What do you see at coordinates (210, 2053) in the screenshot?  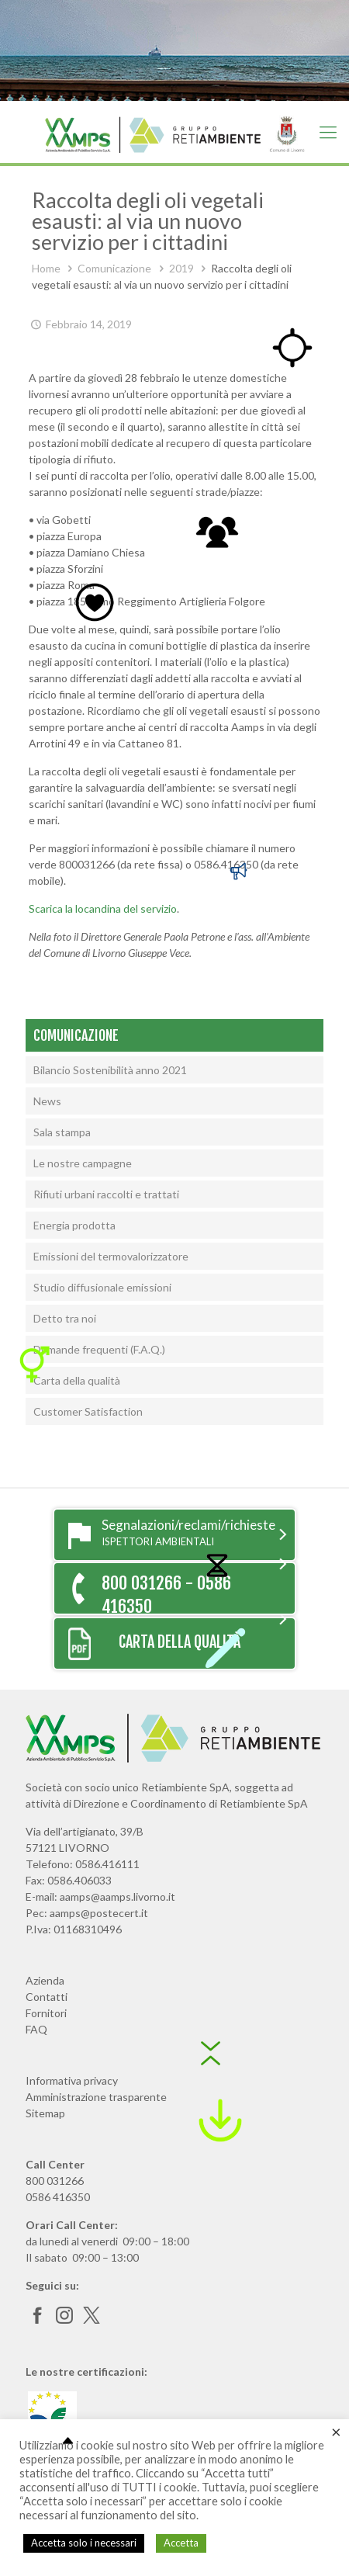 I see `collapse or minimize an expanded section` at bounding box center [210, 2053].